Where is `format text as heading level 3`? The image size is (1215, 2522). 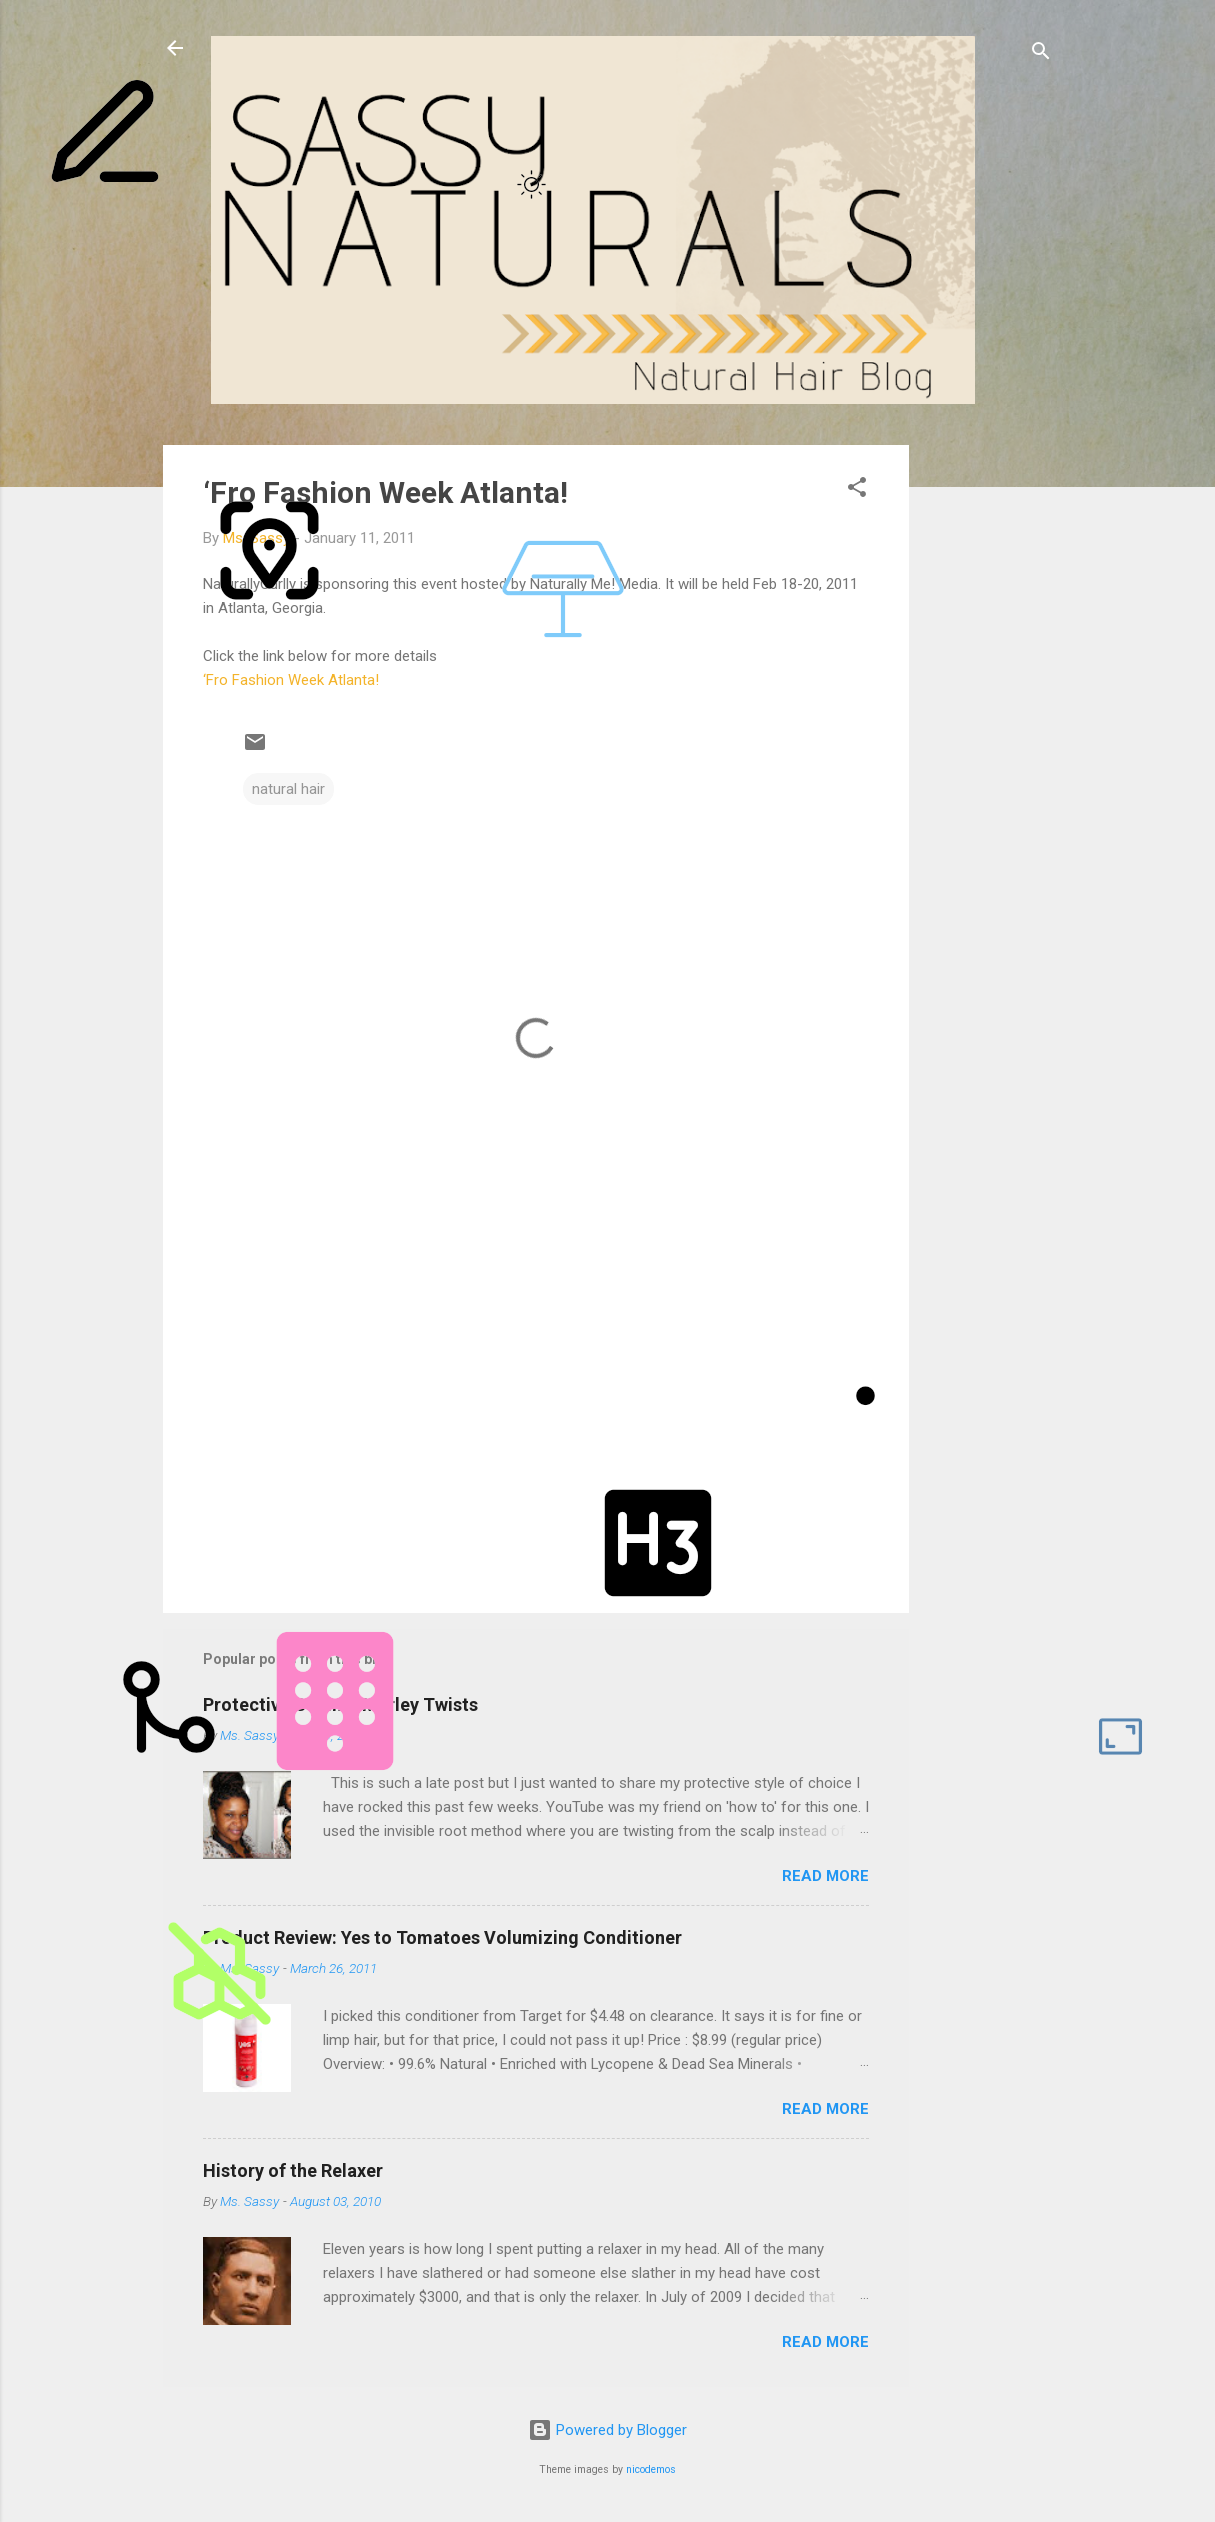 format text as heading level 3 is located at coordinates (658, 1543).